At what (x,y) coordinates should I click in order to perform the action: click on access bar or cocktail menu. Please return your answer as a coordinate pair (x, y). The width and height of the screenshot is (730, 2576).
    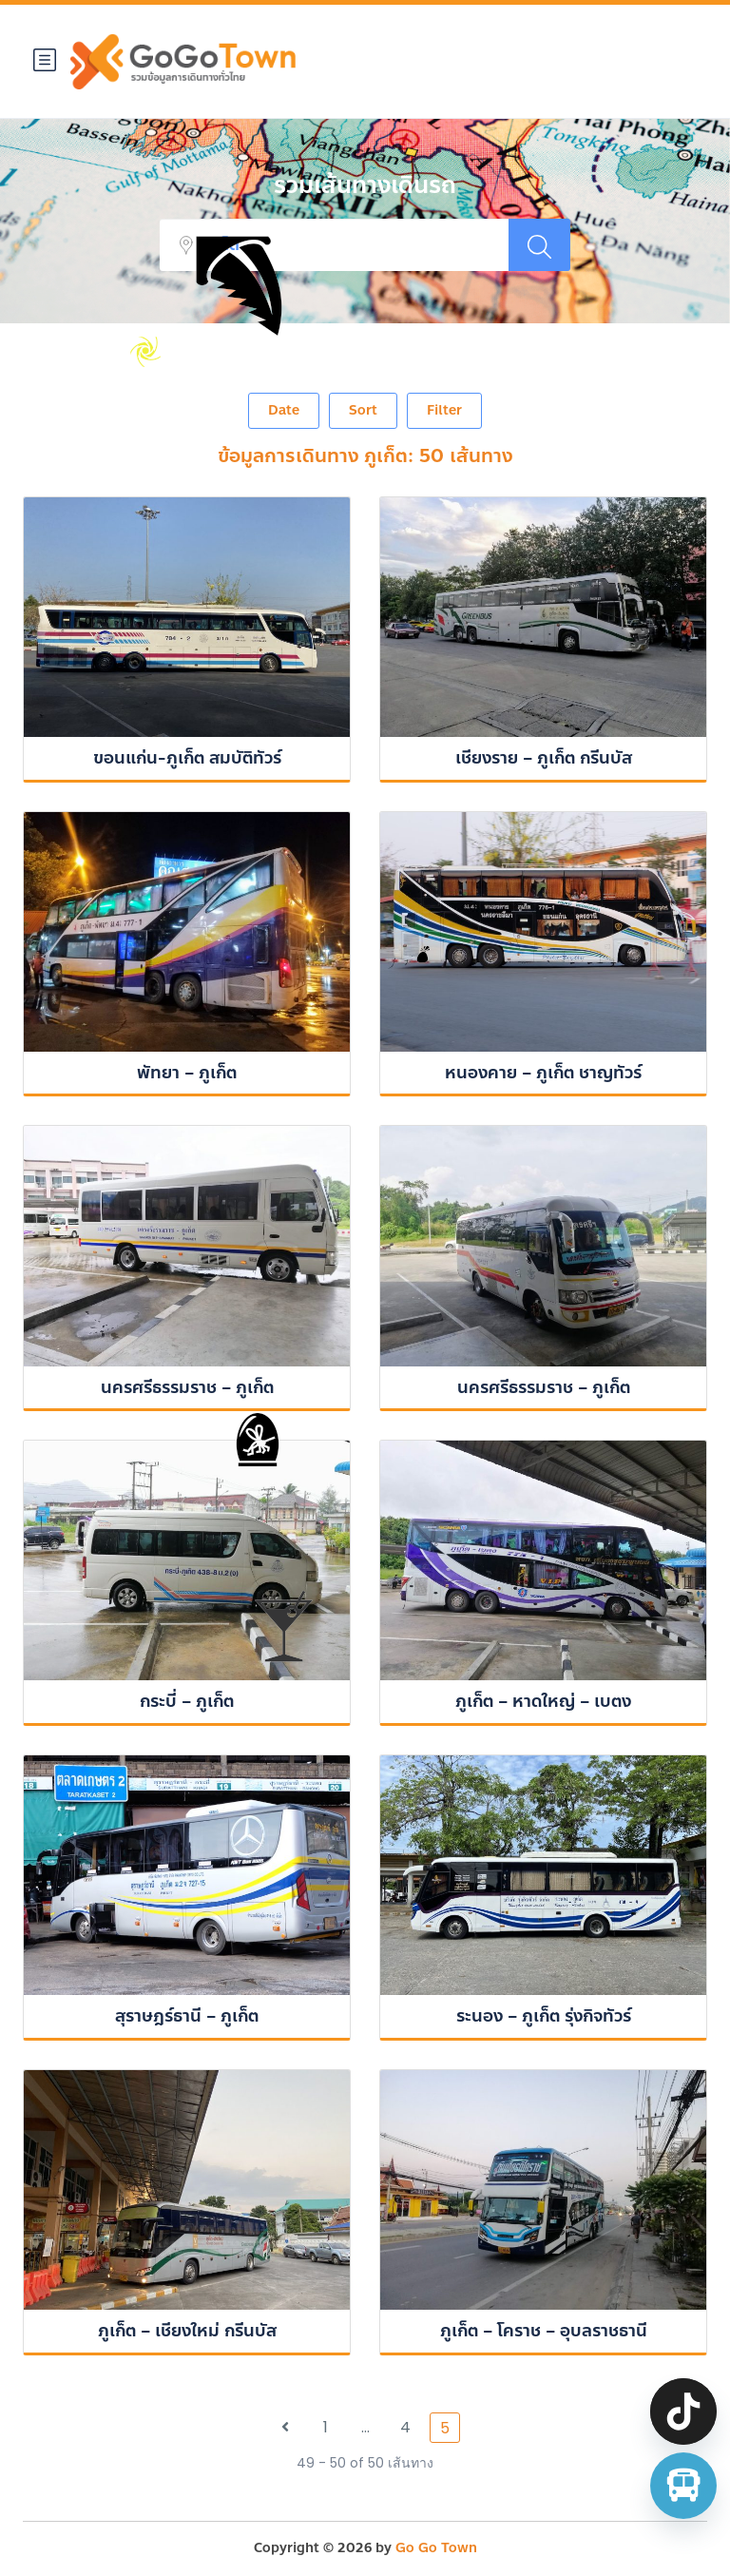
    Looking at the image, I should click on (284, 1626).